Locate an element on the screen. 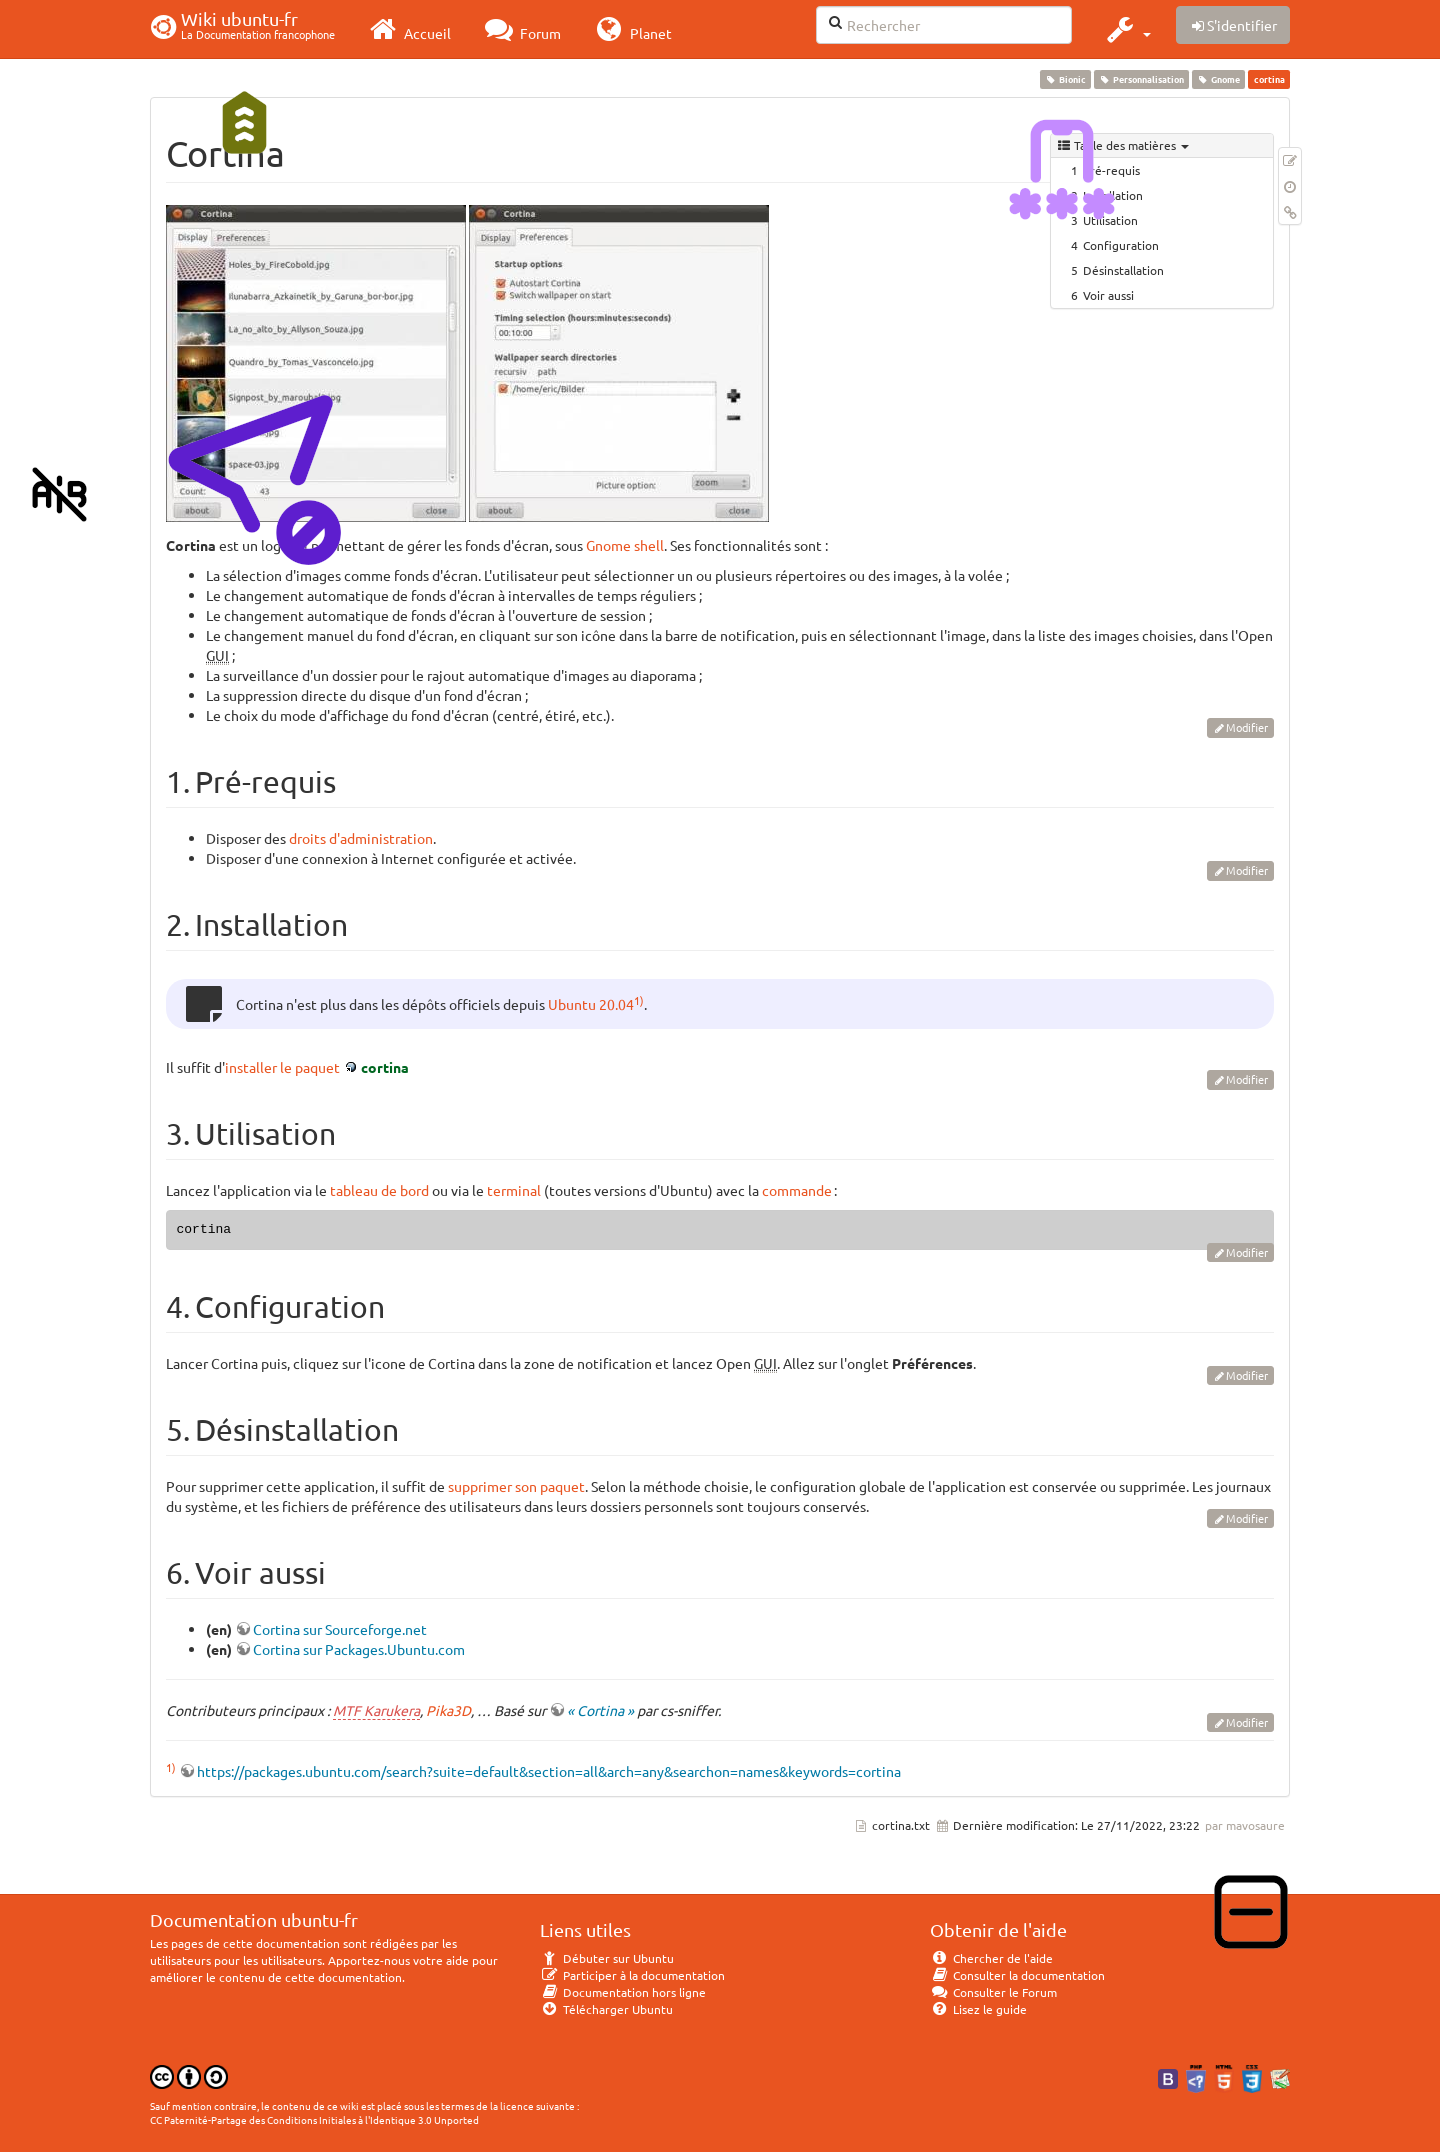  enter password on mobile device is located at coordinates (1062, 167).